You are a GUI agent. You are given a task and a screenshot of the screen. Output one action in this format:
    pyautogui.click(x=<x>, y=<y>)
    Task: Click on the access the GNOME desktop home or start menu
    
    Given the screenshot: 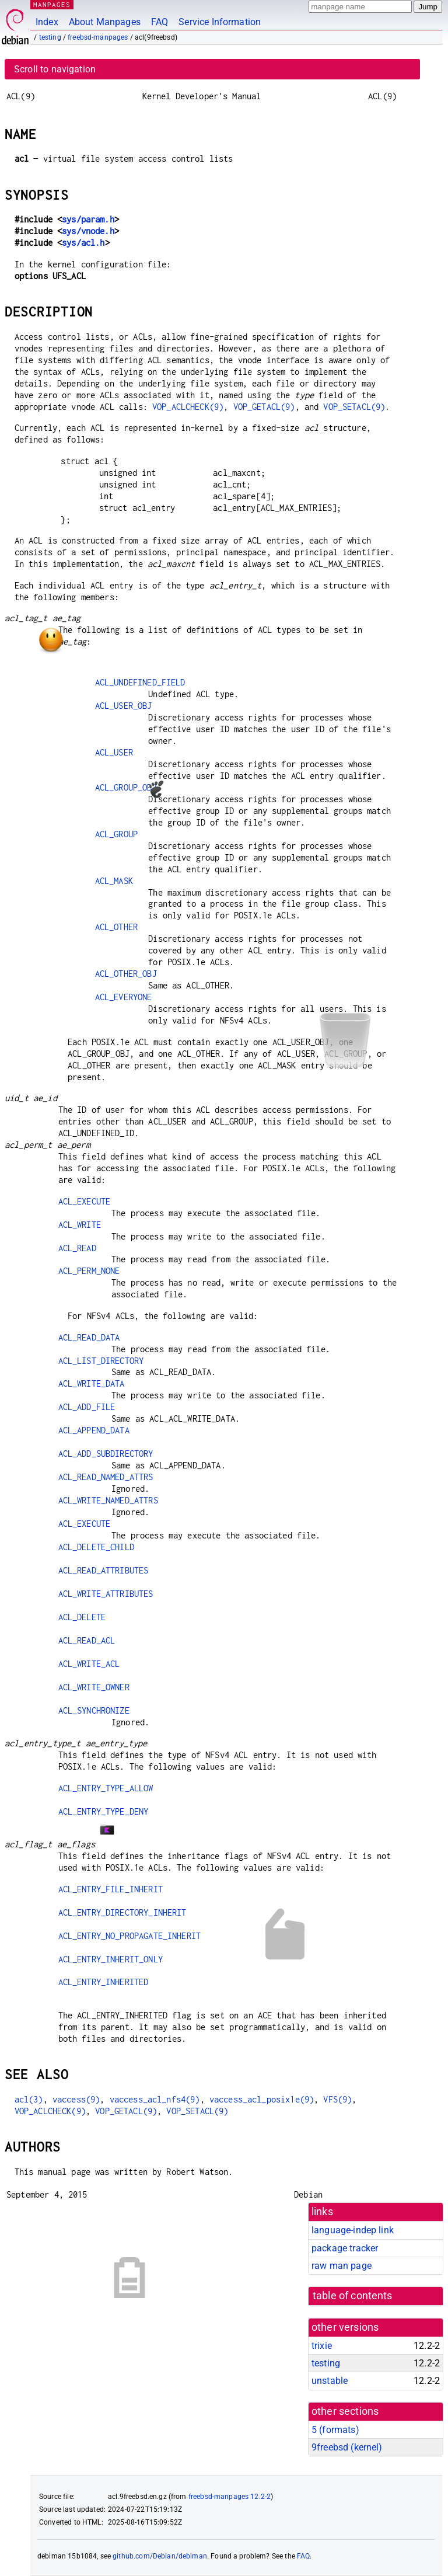 What is the action you would take?
    pyautogui.click(x=156, y=789)
    